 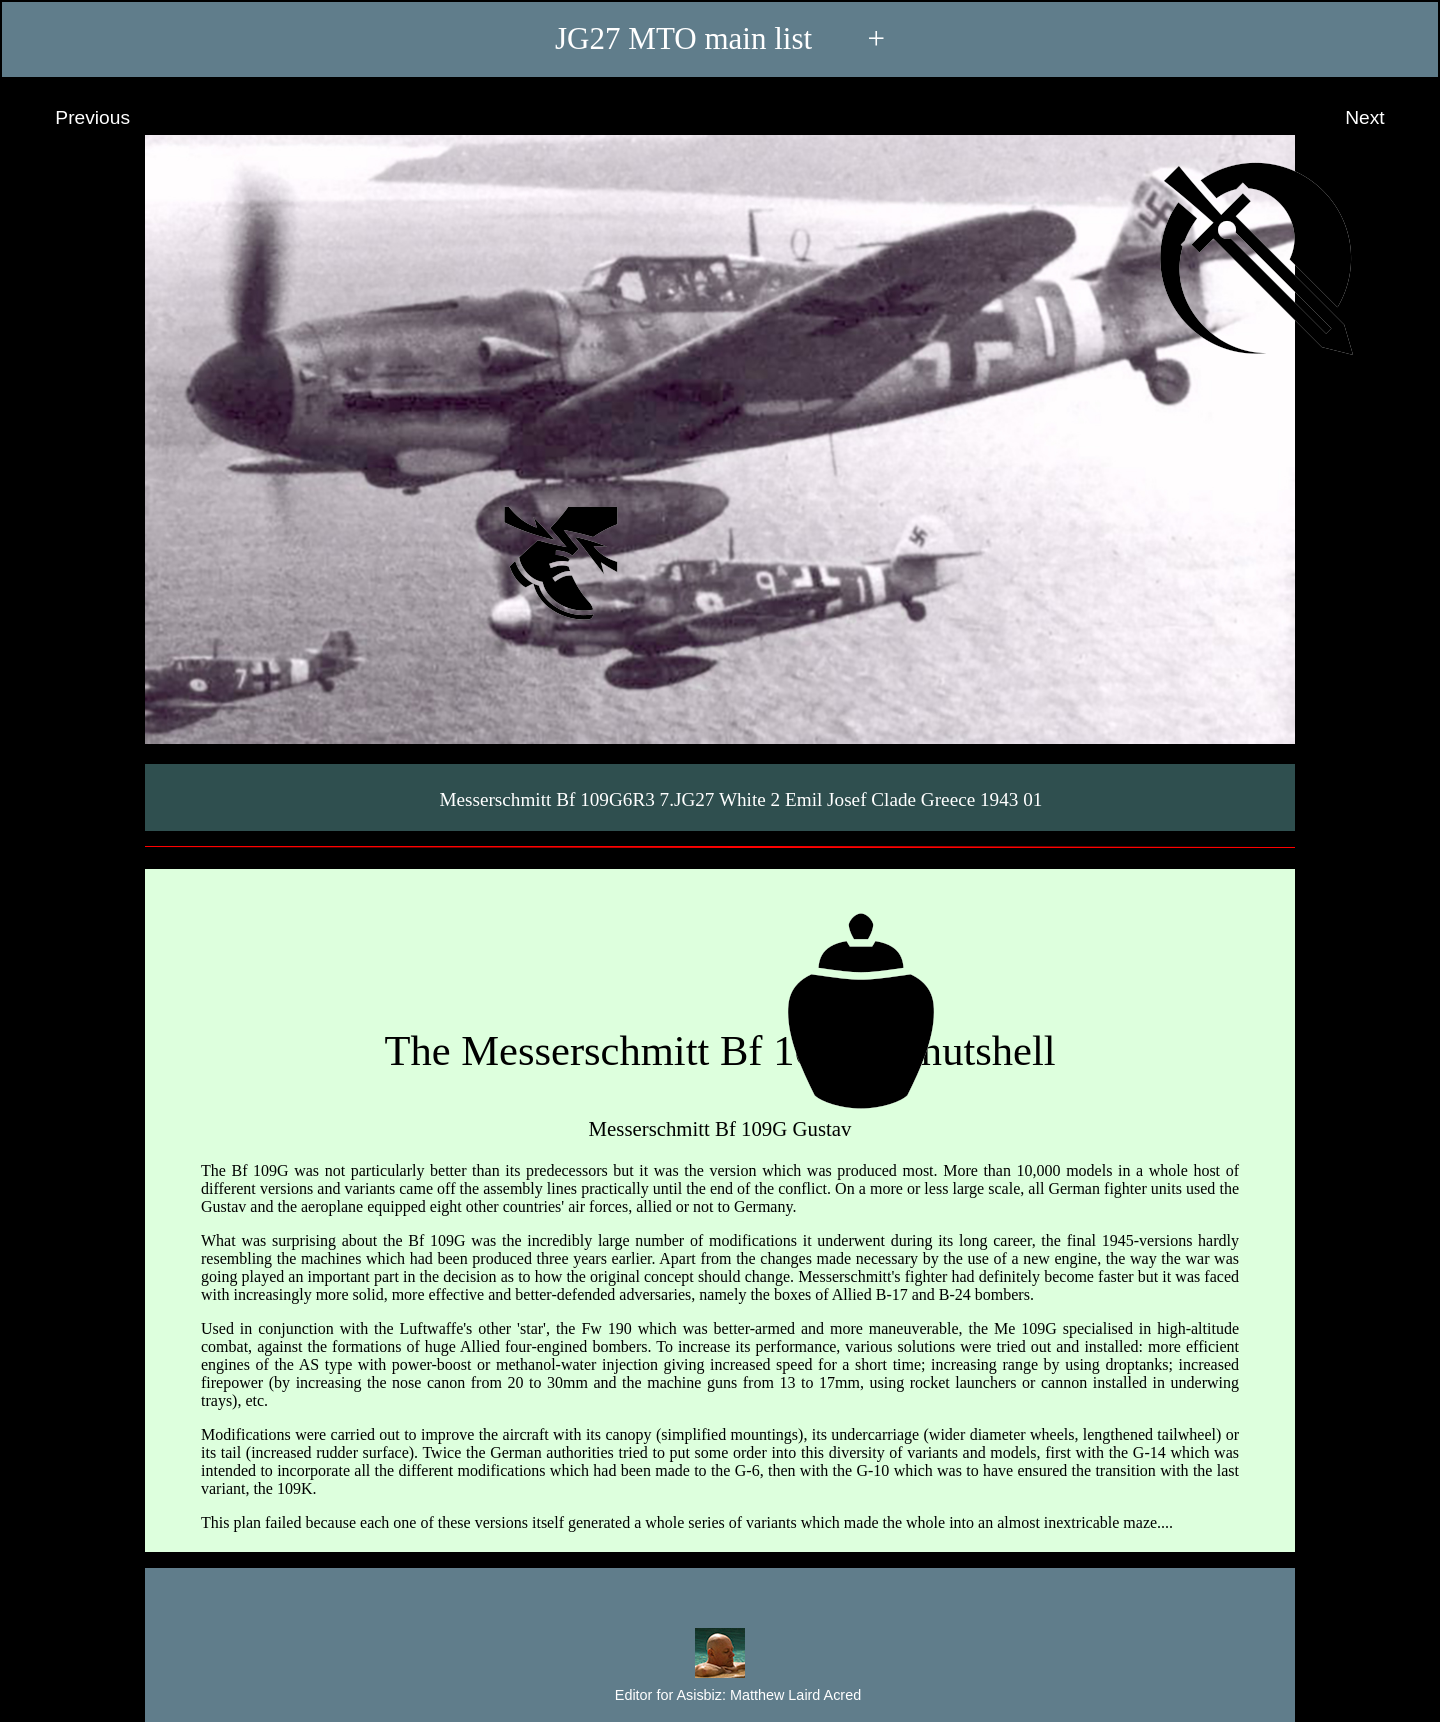 What do you see at coordinates (861, 1011) in the screenshot?
I see `store or access inventory items` at bounding box center [861, 1011].